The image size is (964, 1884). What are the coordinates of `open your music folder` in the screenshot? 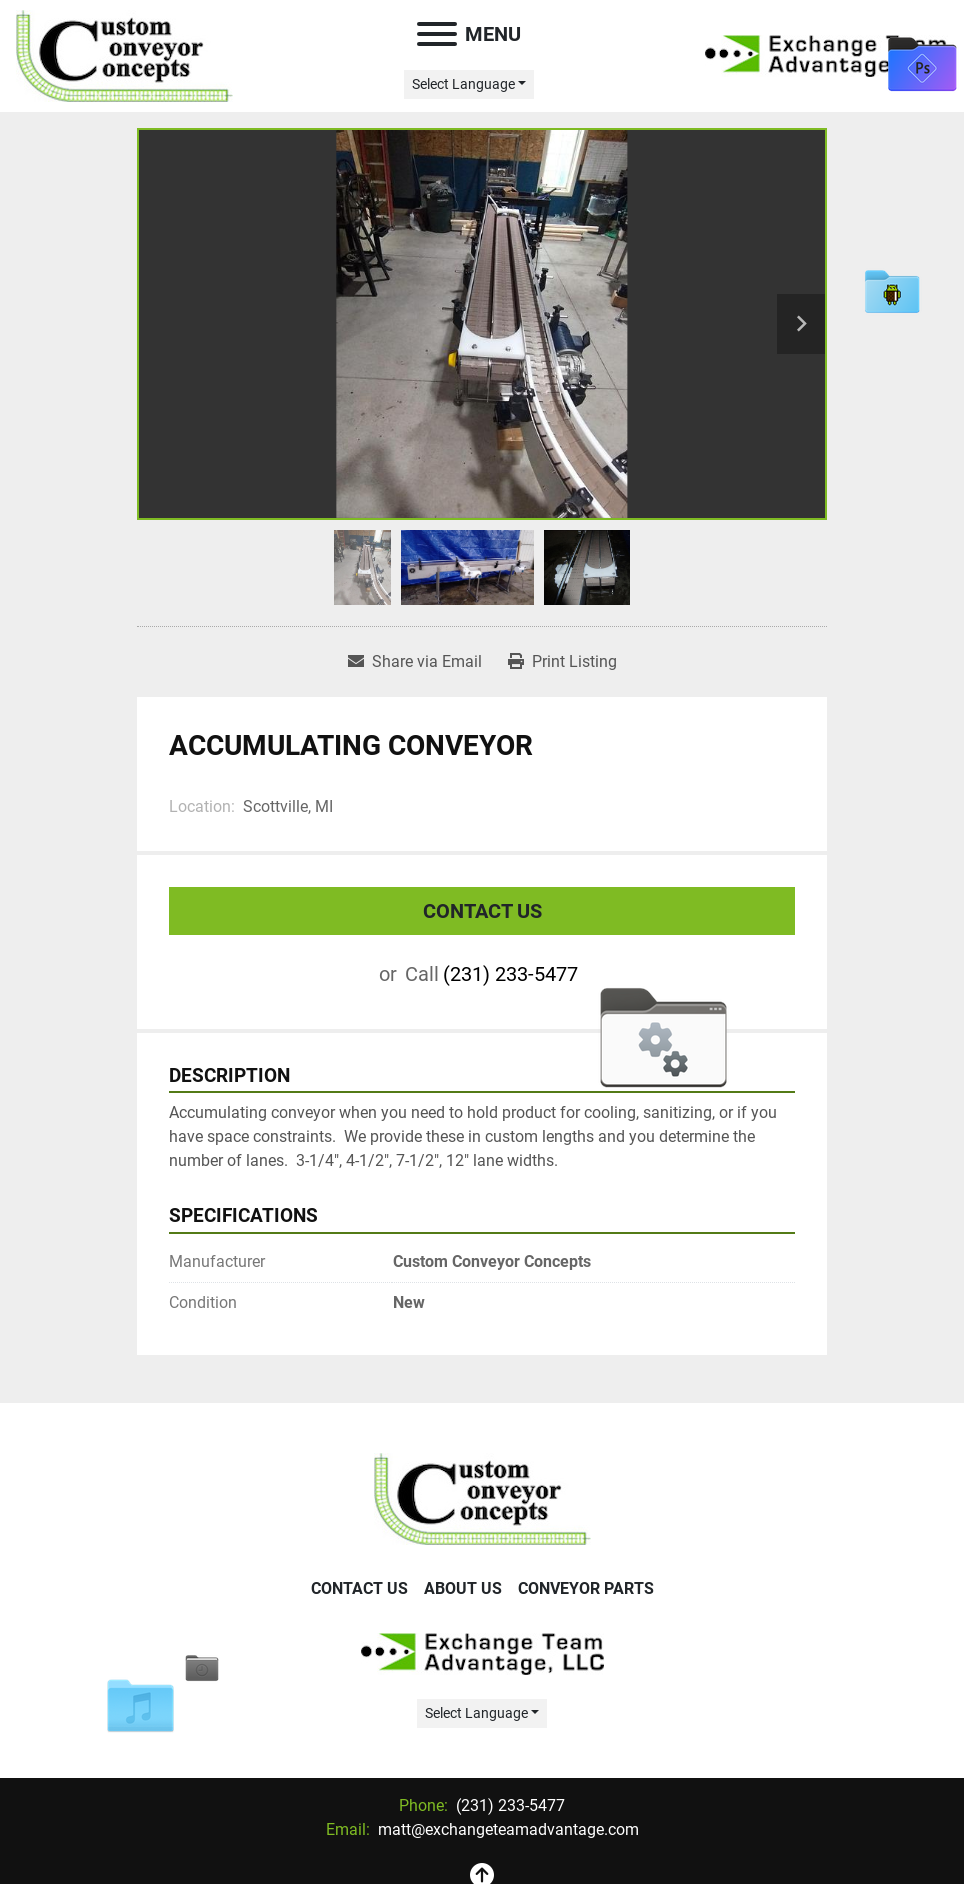 It's located at (140, 1705).